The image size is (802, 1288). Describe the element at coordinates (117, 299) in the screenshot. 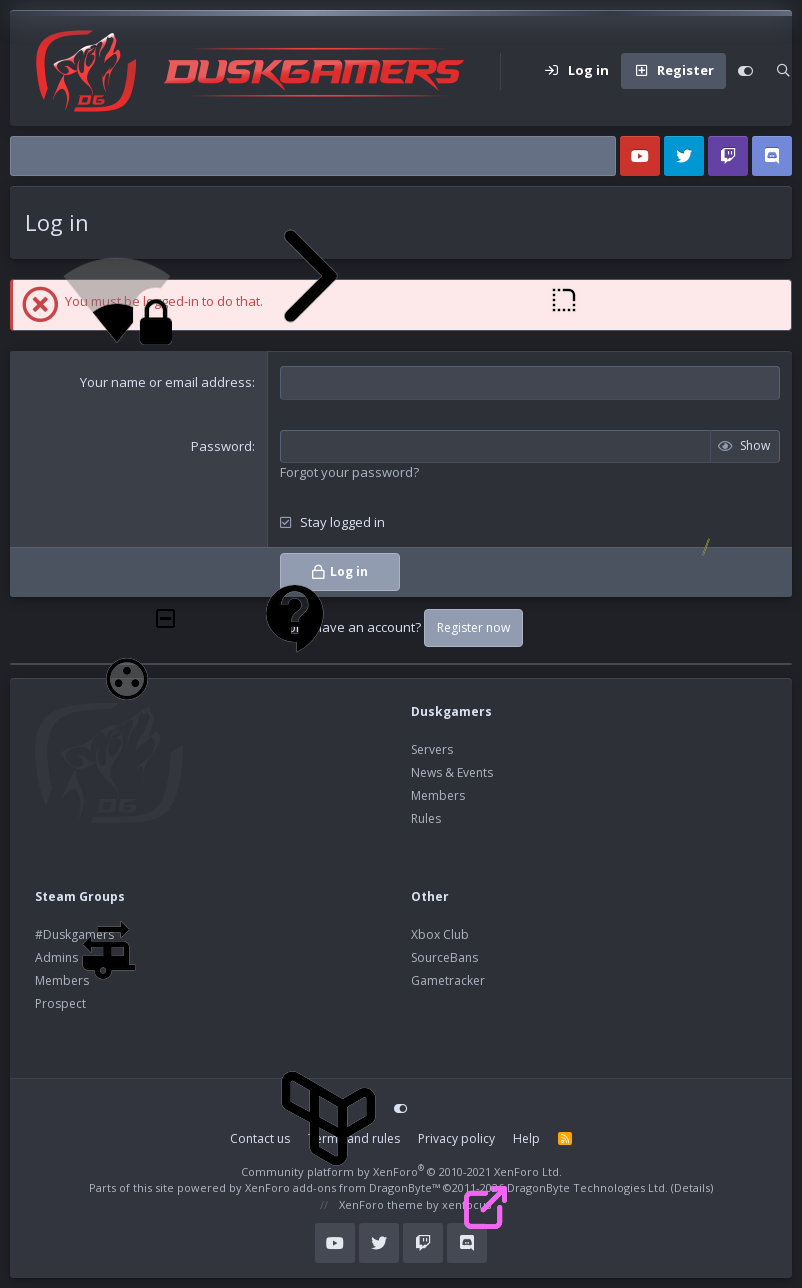

I see `weak wifi signal on a secured network` at that location.